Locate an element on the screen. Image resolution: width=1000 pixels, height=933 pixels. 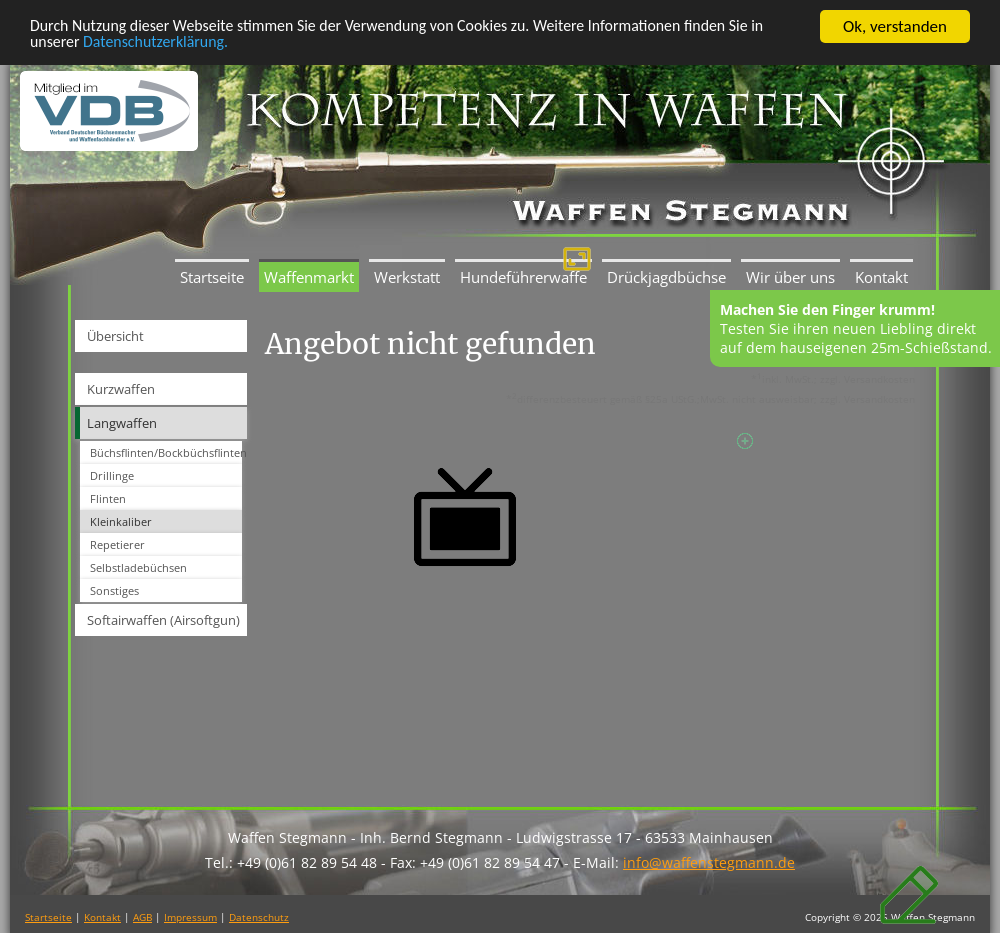
watch TV or video content is located at coordinates (465, 523).